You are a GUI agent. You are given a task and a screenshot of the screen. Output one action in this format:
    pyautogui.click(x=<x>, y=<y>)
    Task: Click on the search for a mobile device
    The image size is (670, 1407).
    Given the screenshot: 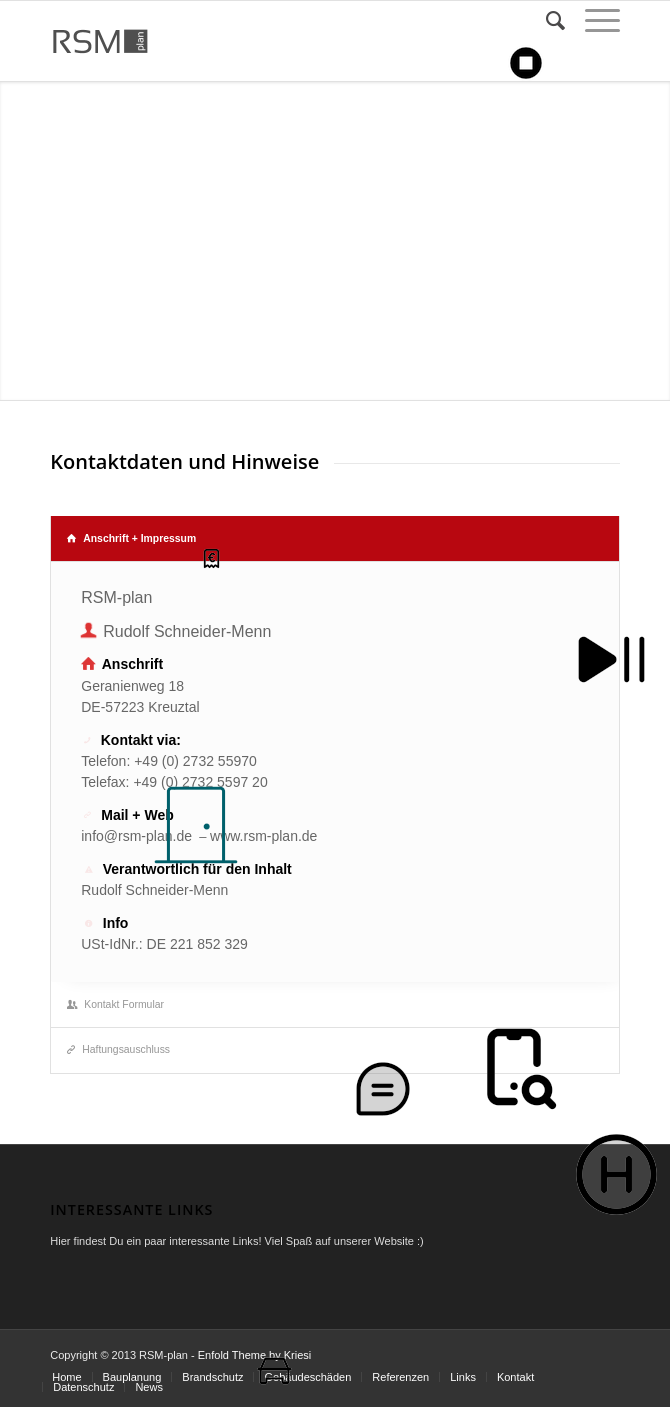 What is the action you would take?
    pyautogui.click(x=514, y=1067)
    